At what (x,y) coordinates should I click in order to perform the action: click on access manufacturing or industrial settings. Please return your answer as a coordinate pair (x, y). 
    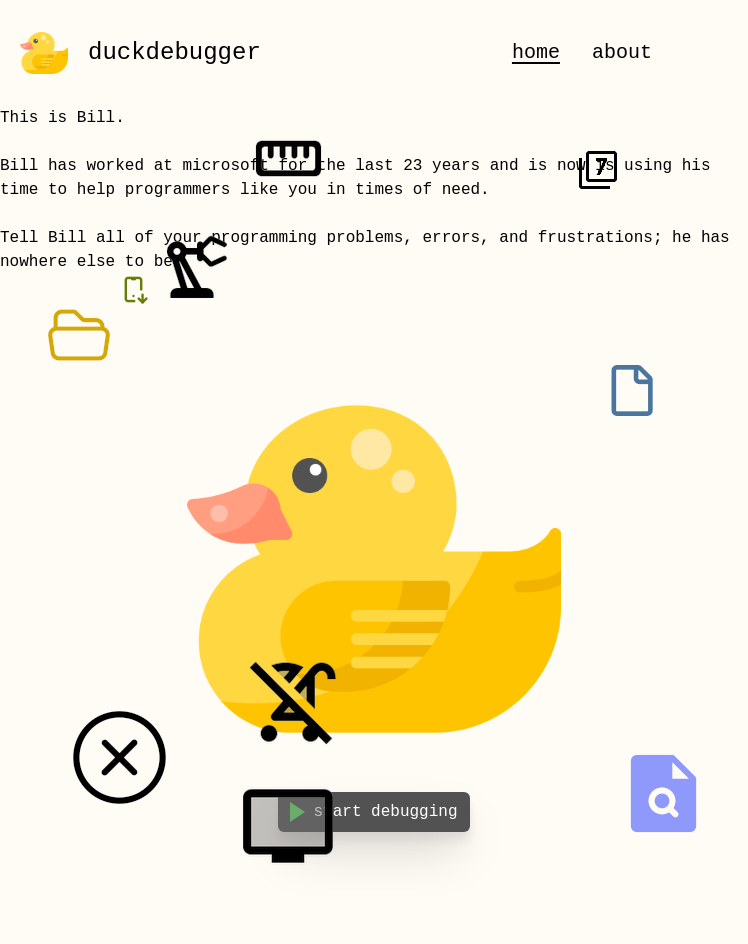
    Looking at the image, I should click on (197, 268).